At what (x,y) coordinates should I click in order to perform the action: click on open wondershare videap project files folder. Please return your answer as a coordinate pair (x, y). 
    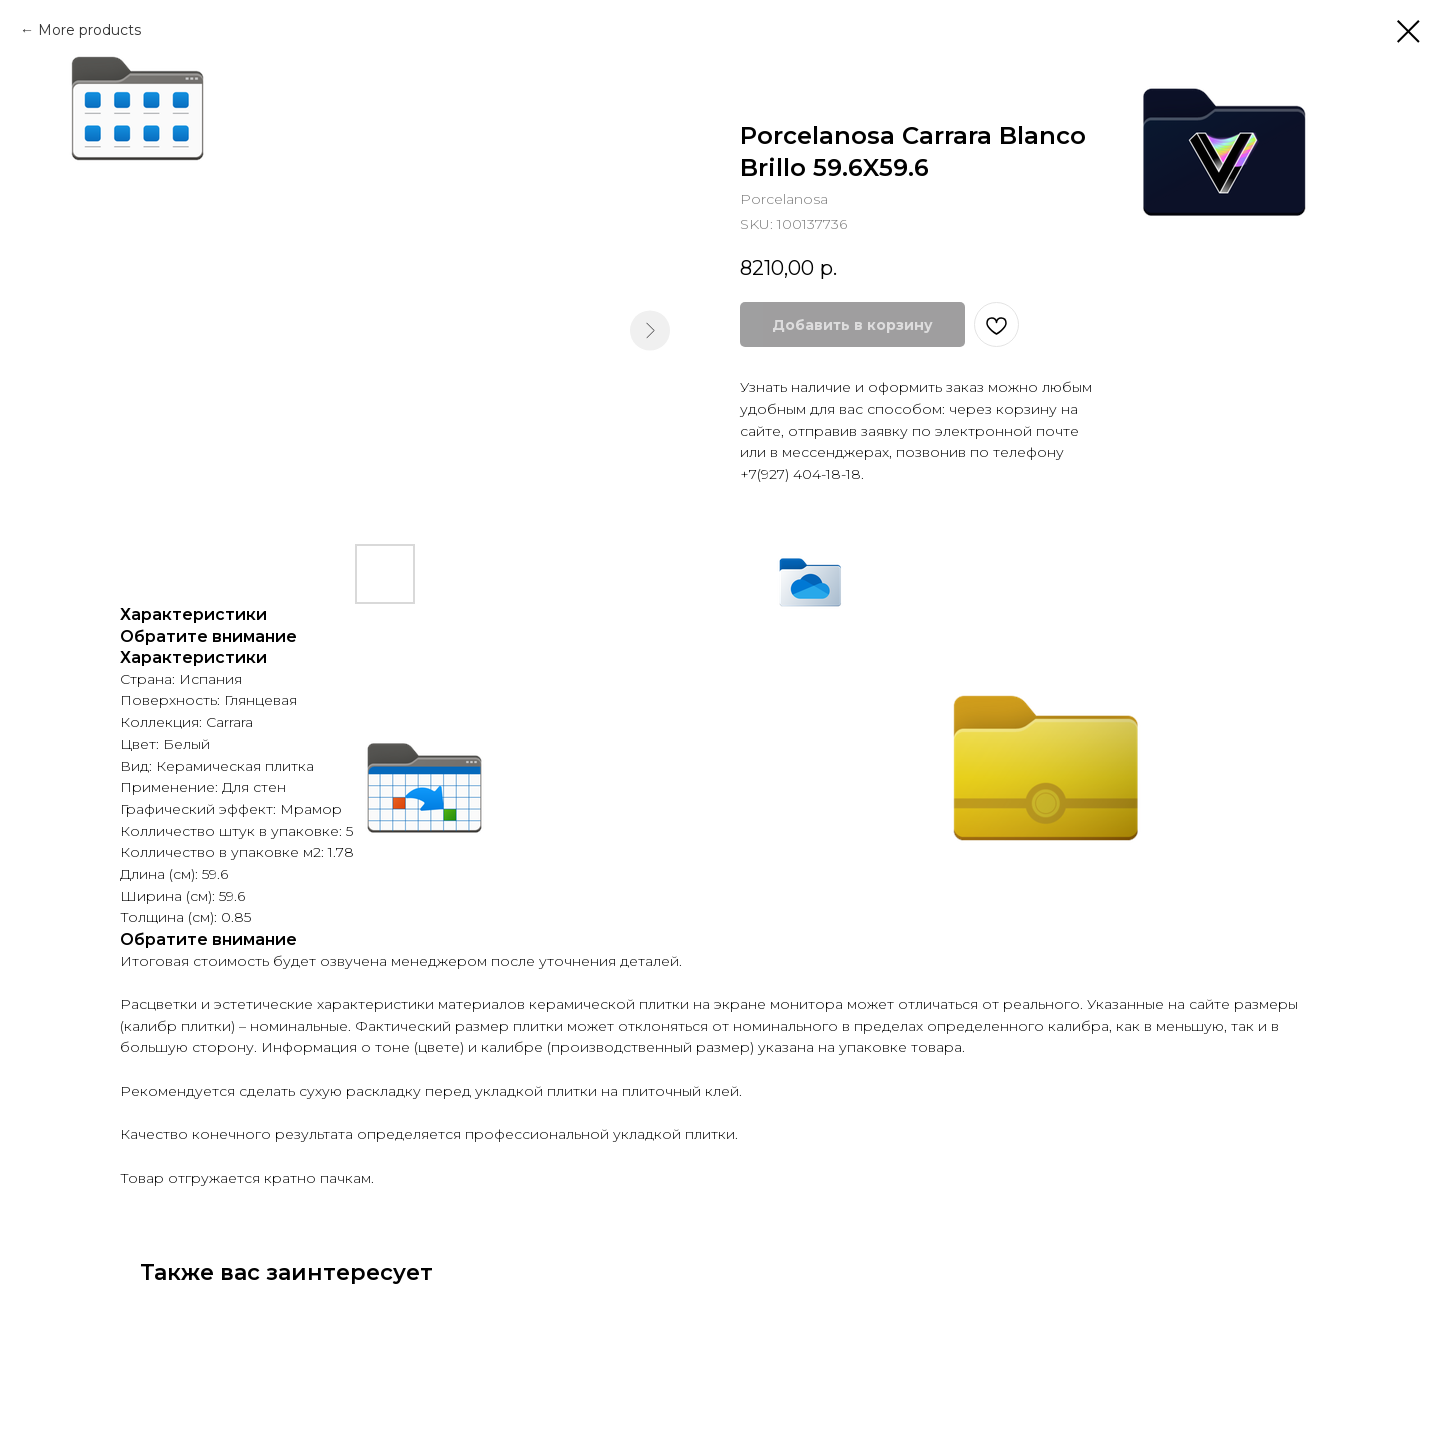
    Looking at the image, I should click on (1223, 156).